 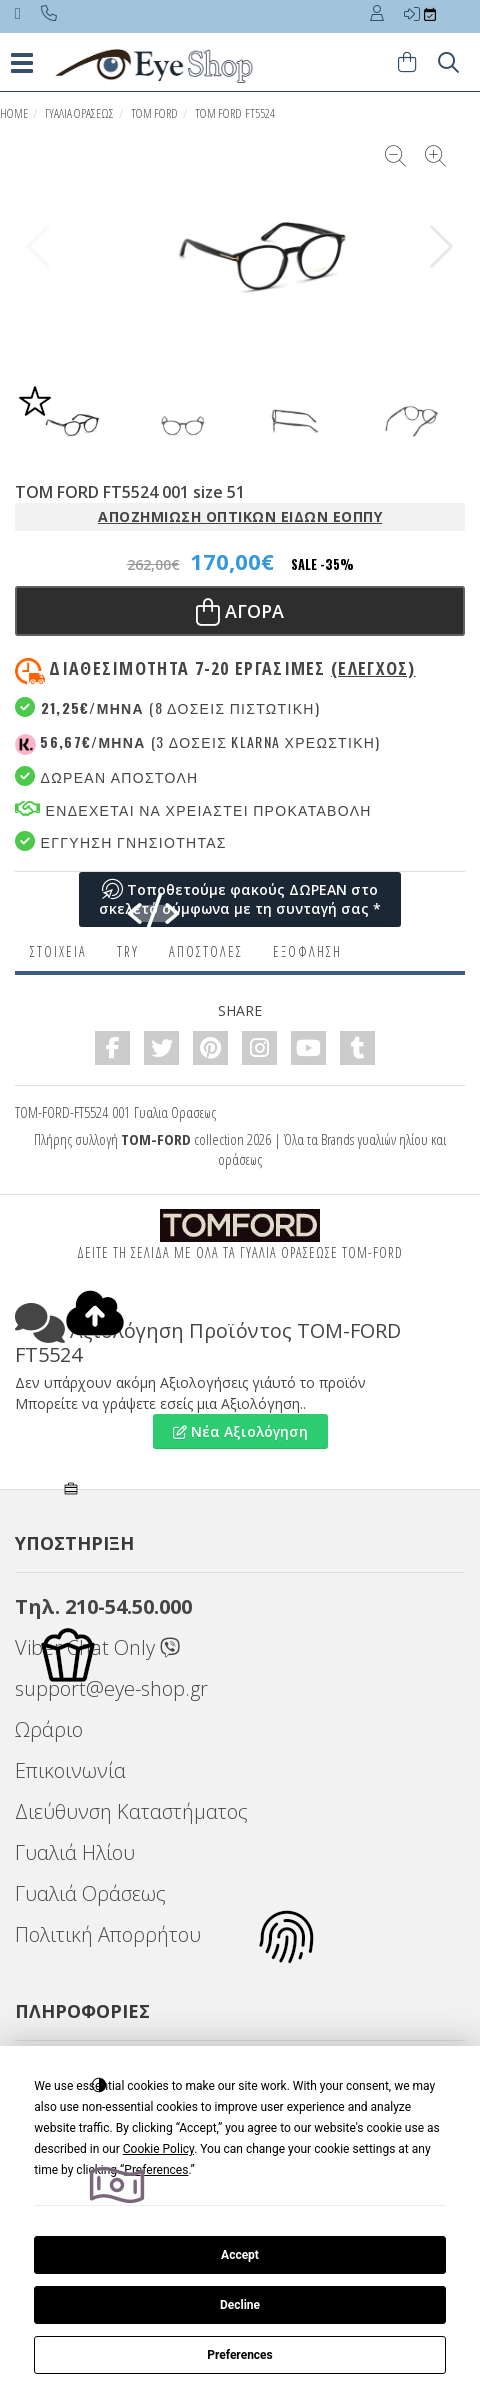 I want to click on authenticate with biometric fingerprint, so click(x=287, y=1937).